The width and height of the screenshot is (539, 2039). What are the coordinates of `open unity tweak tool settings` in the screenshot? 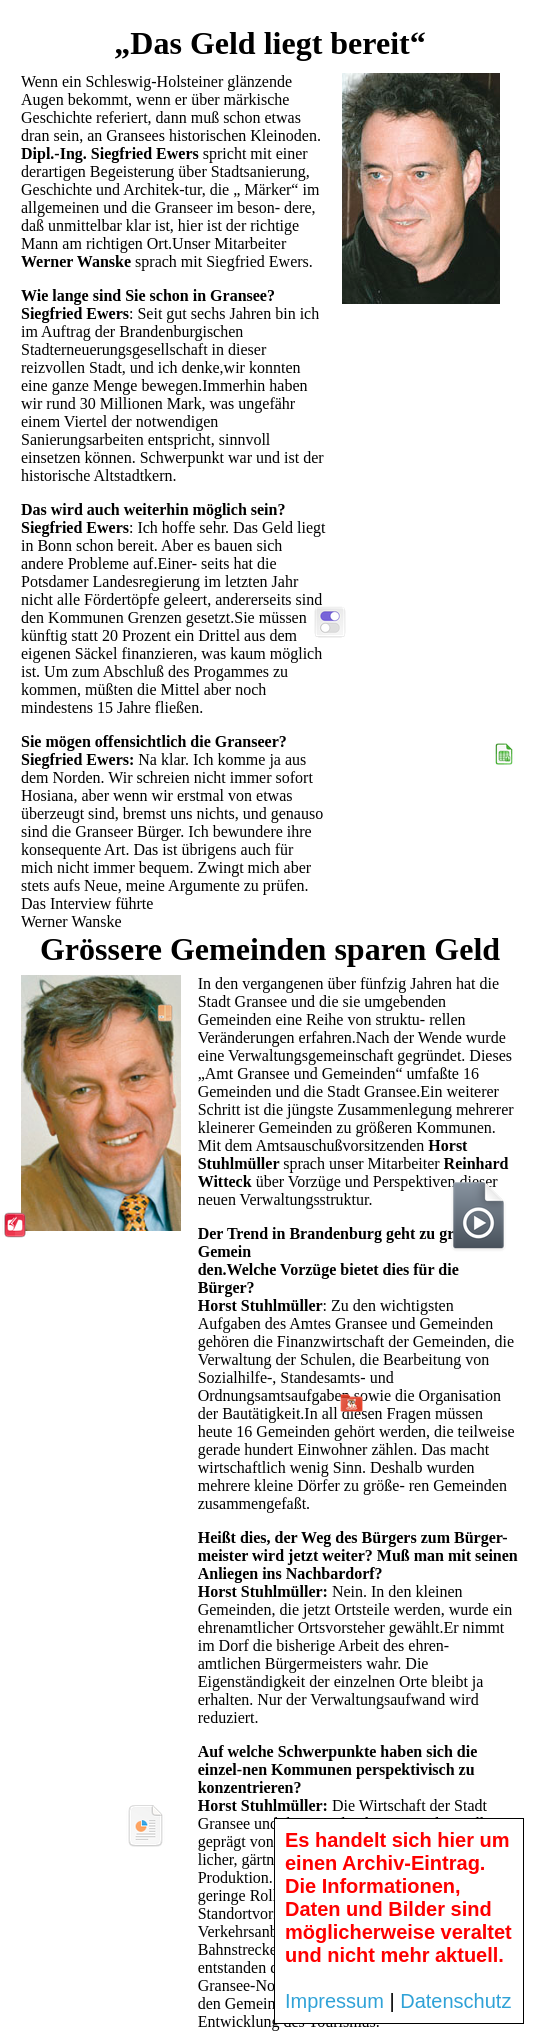 It's located at (330, 622).